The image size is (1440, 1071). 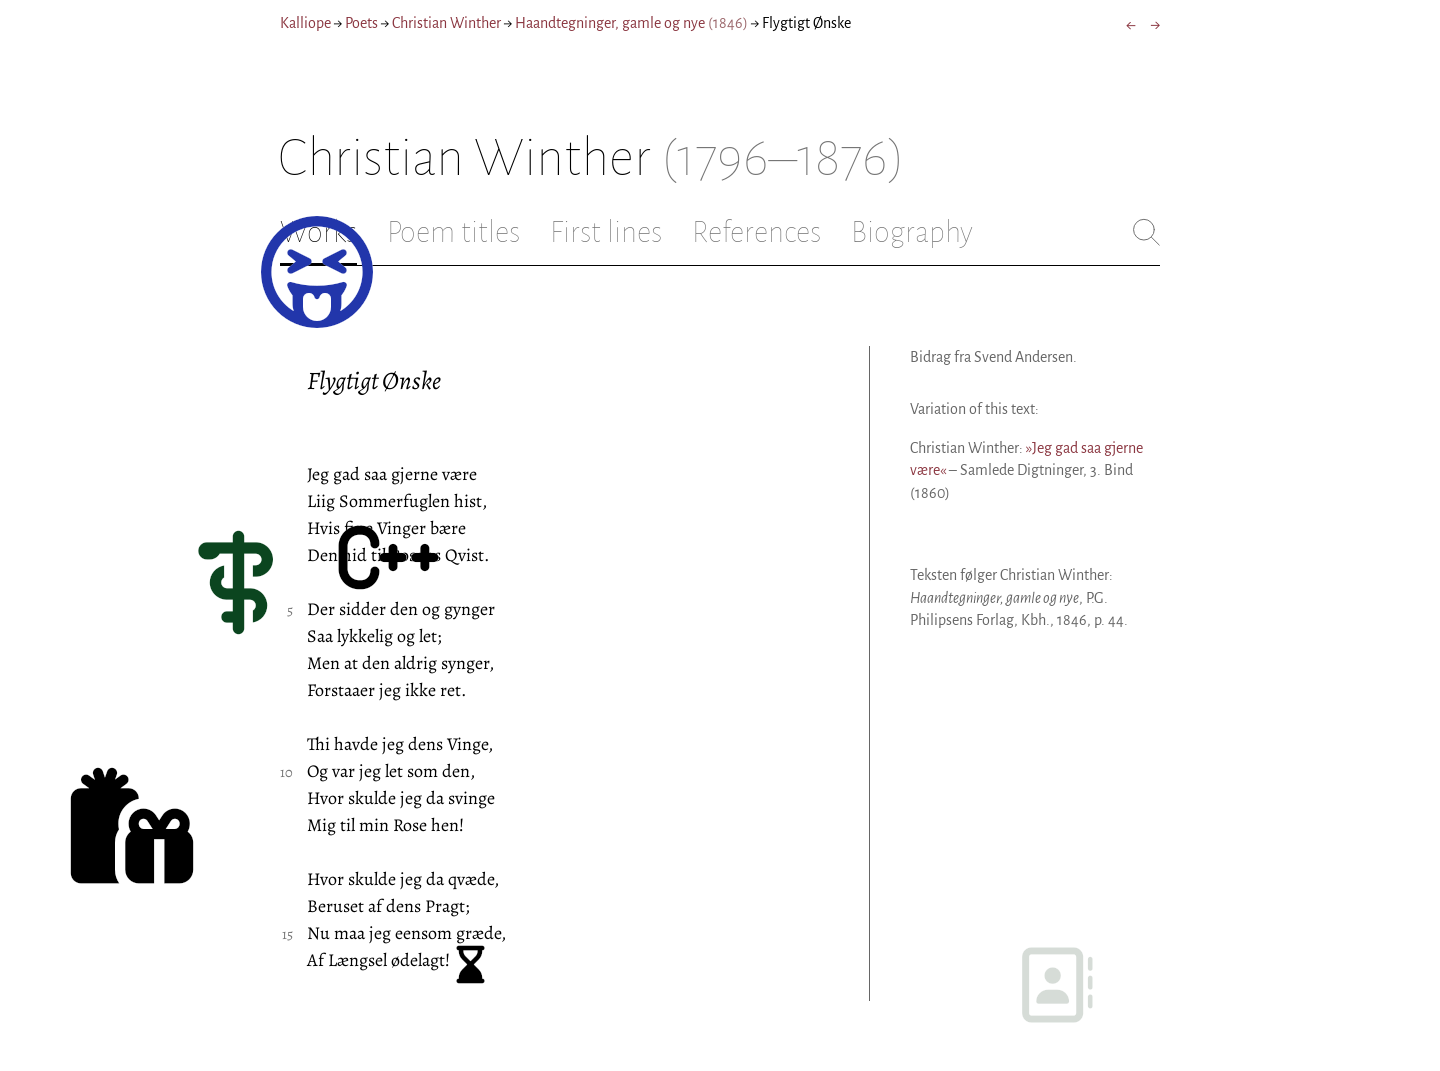 What do you see at coordinates (470, 964) in the screenshot?
I see `indicates time has expired or countdown complete` at bounding box center [470, 964].